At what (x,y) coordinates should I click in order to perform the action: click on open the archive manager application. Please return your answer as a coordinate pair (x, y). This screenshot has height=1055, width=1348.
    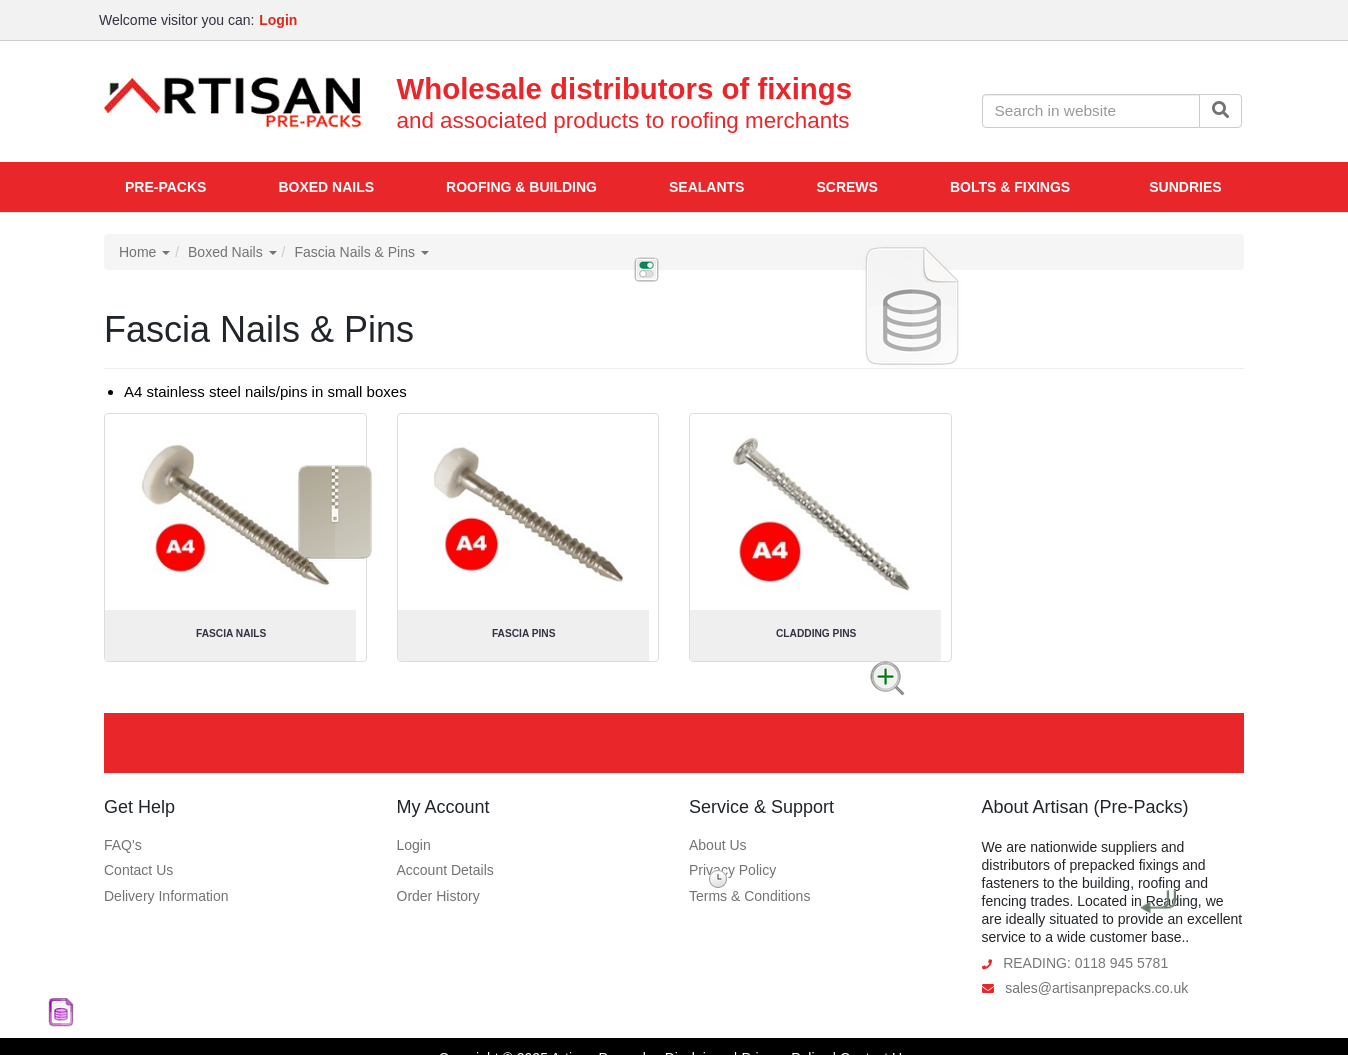
    Looking at the image, I should click on (335, 512).